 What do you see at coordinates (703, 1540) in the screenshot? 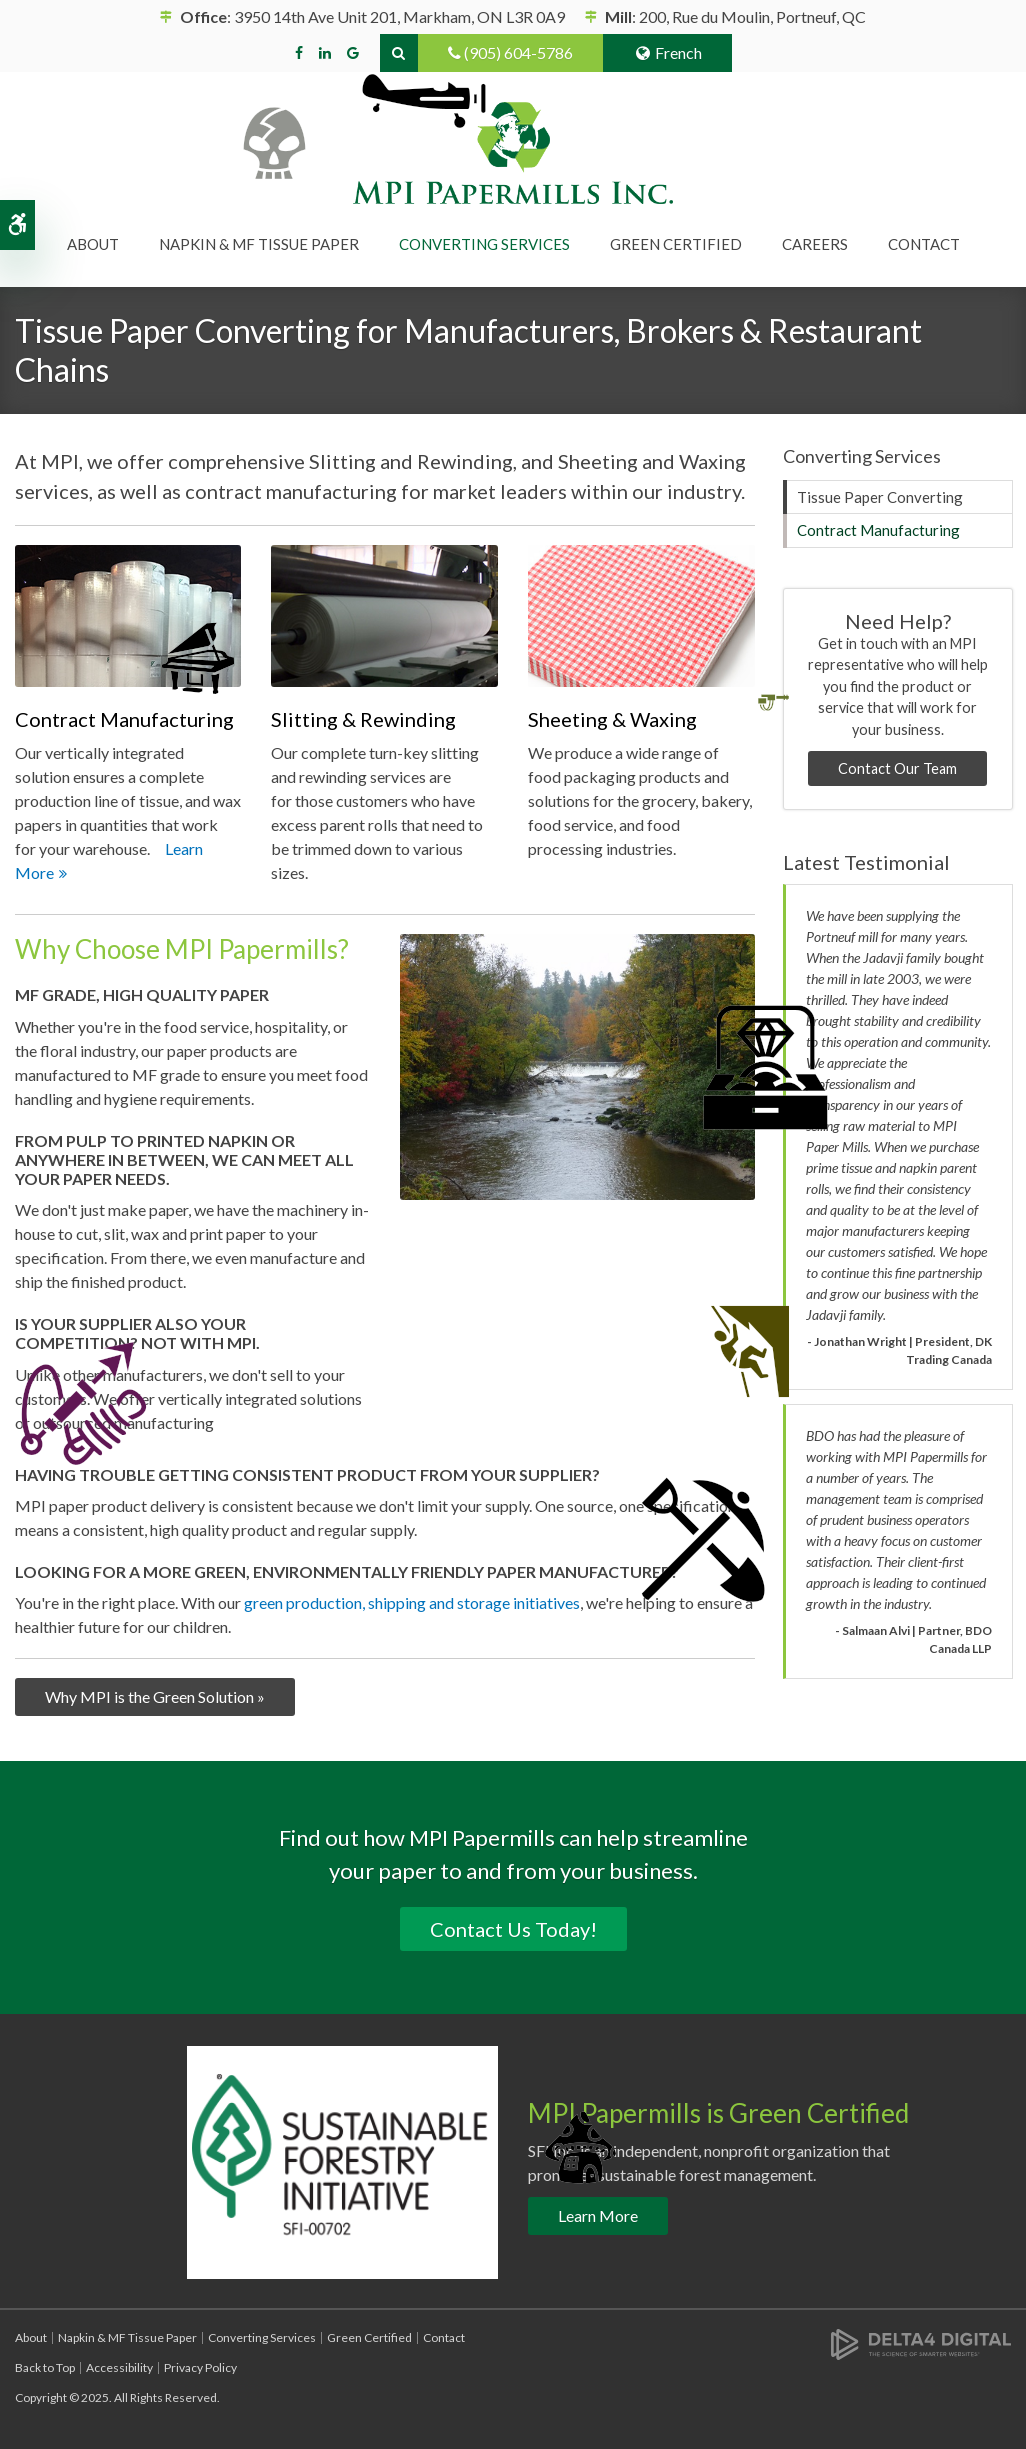
I see `dig-dug game icon` at bounding box center [703, 1540].